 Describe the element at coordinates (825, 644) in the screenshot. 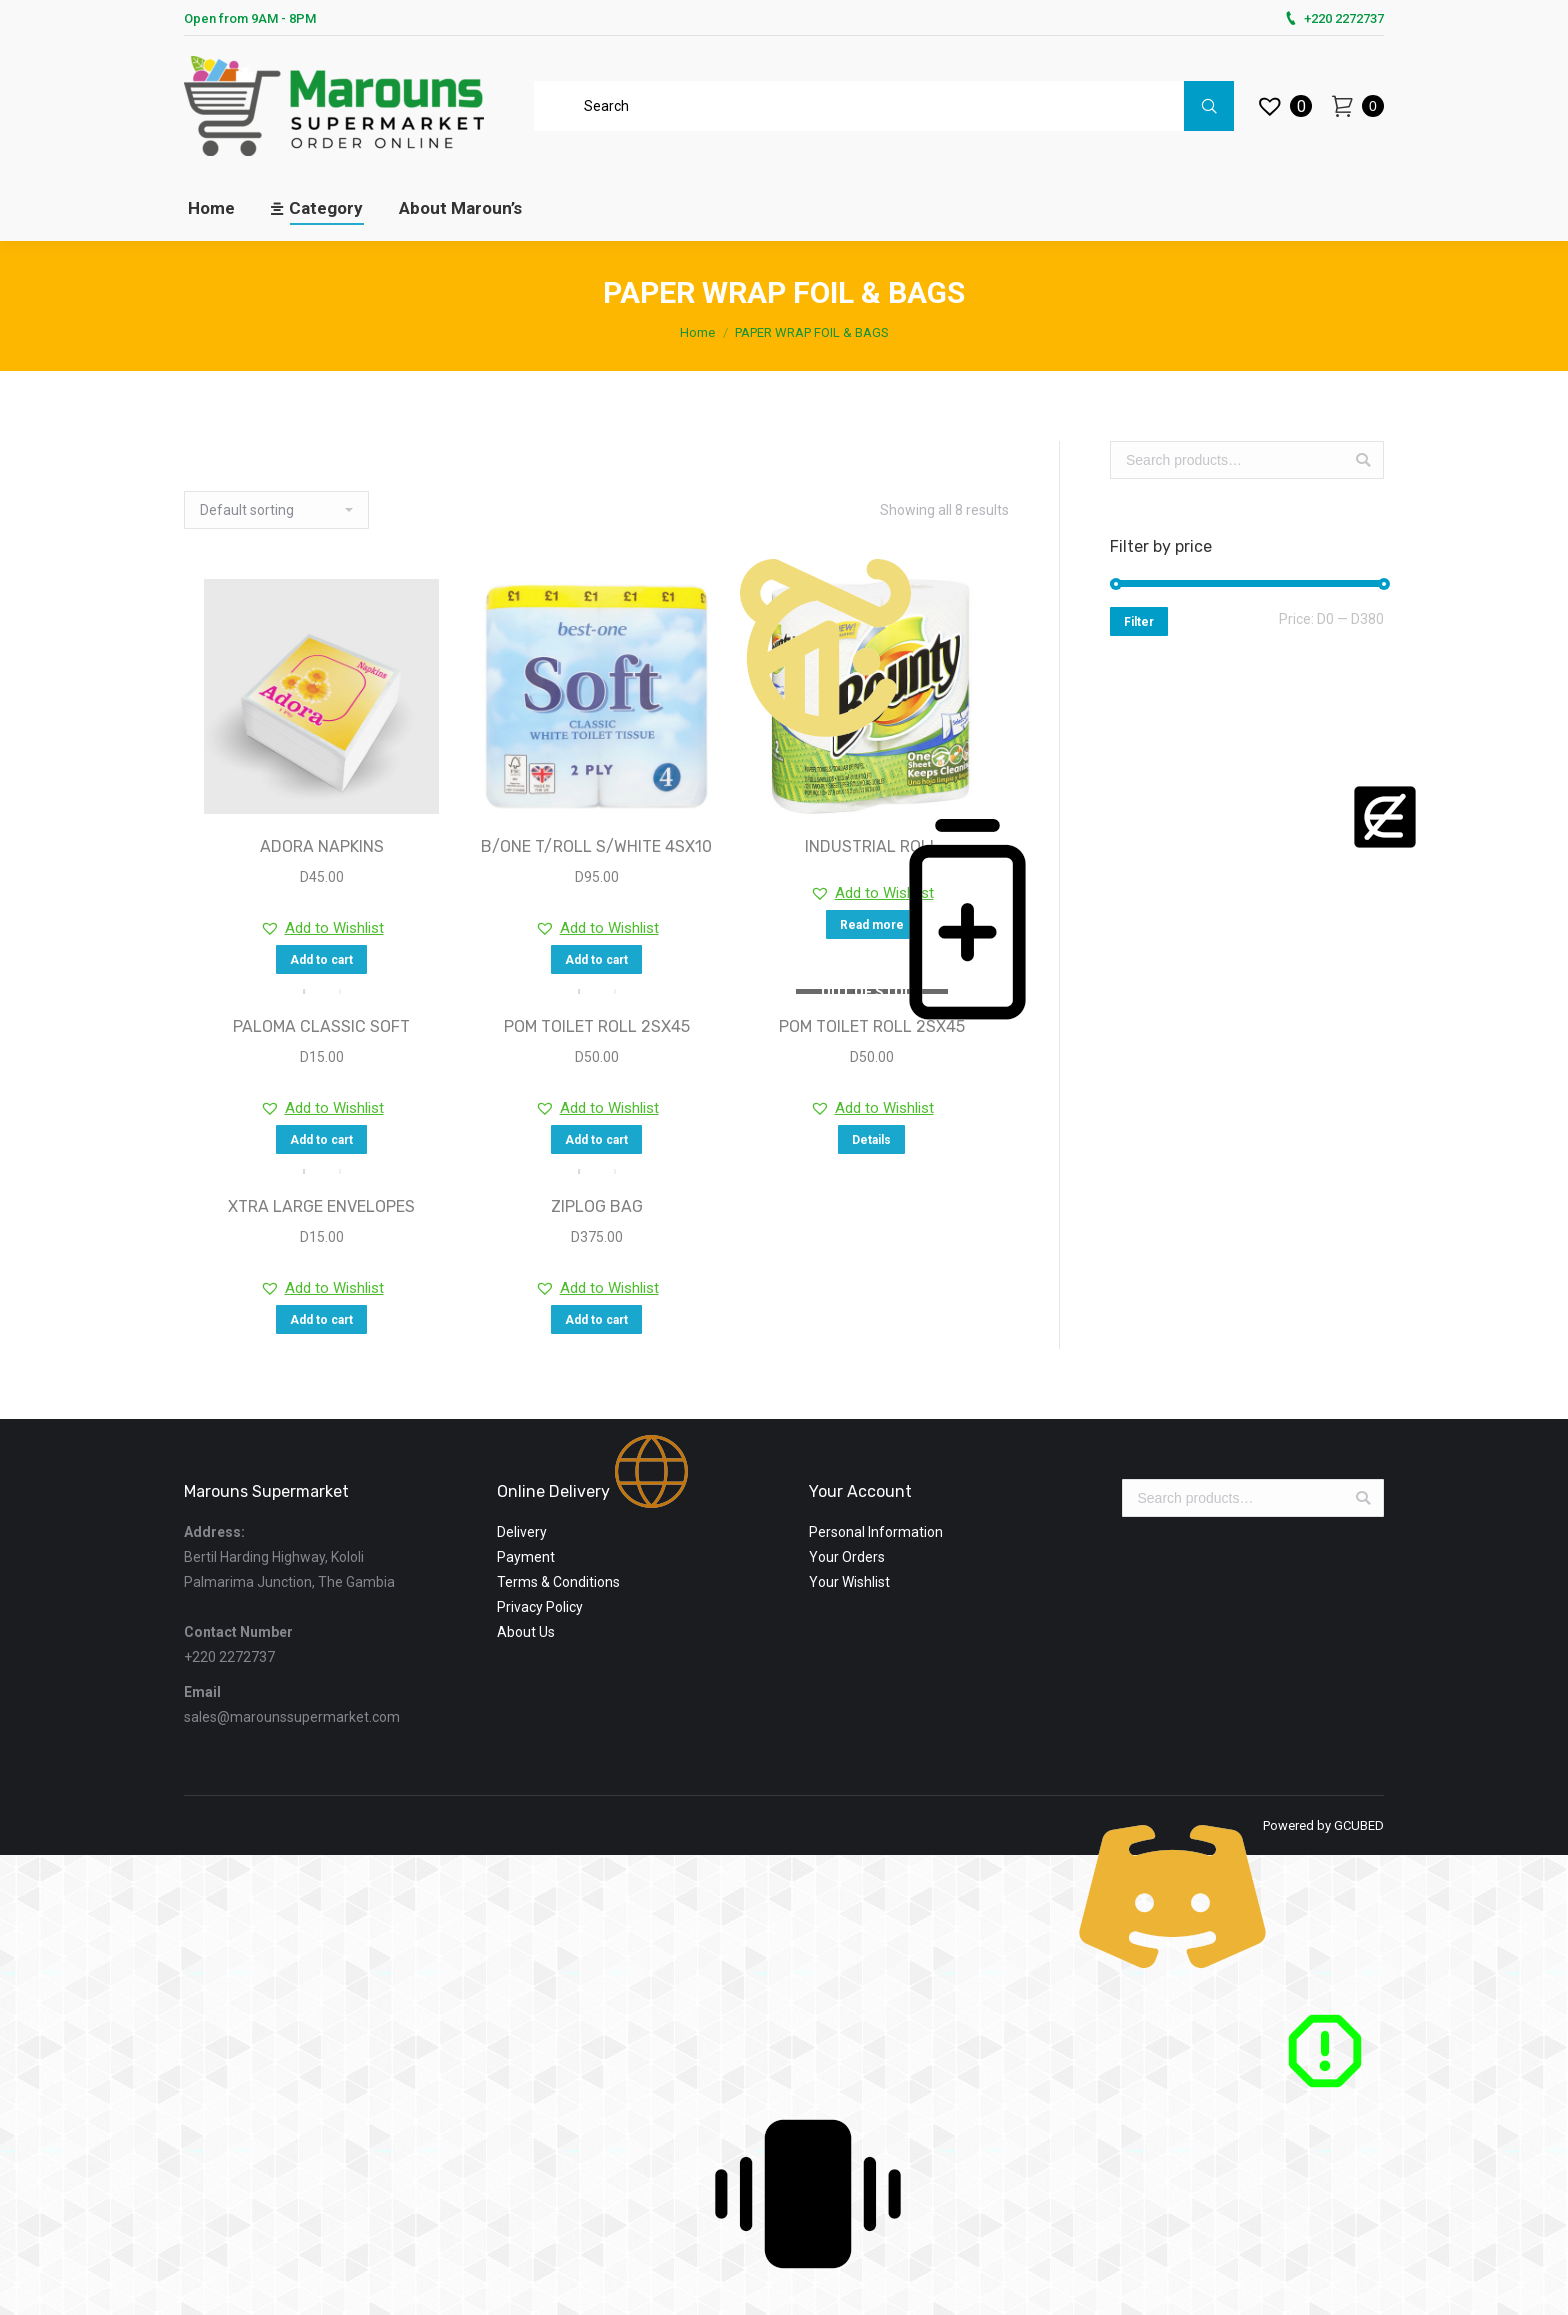

I see `open the New York Times app` at that location.